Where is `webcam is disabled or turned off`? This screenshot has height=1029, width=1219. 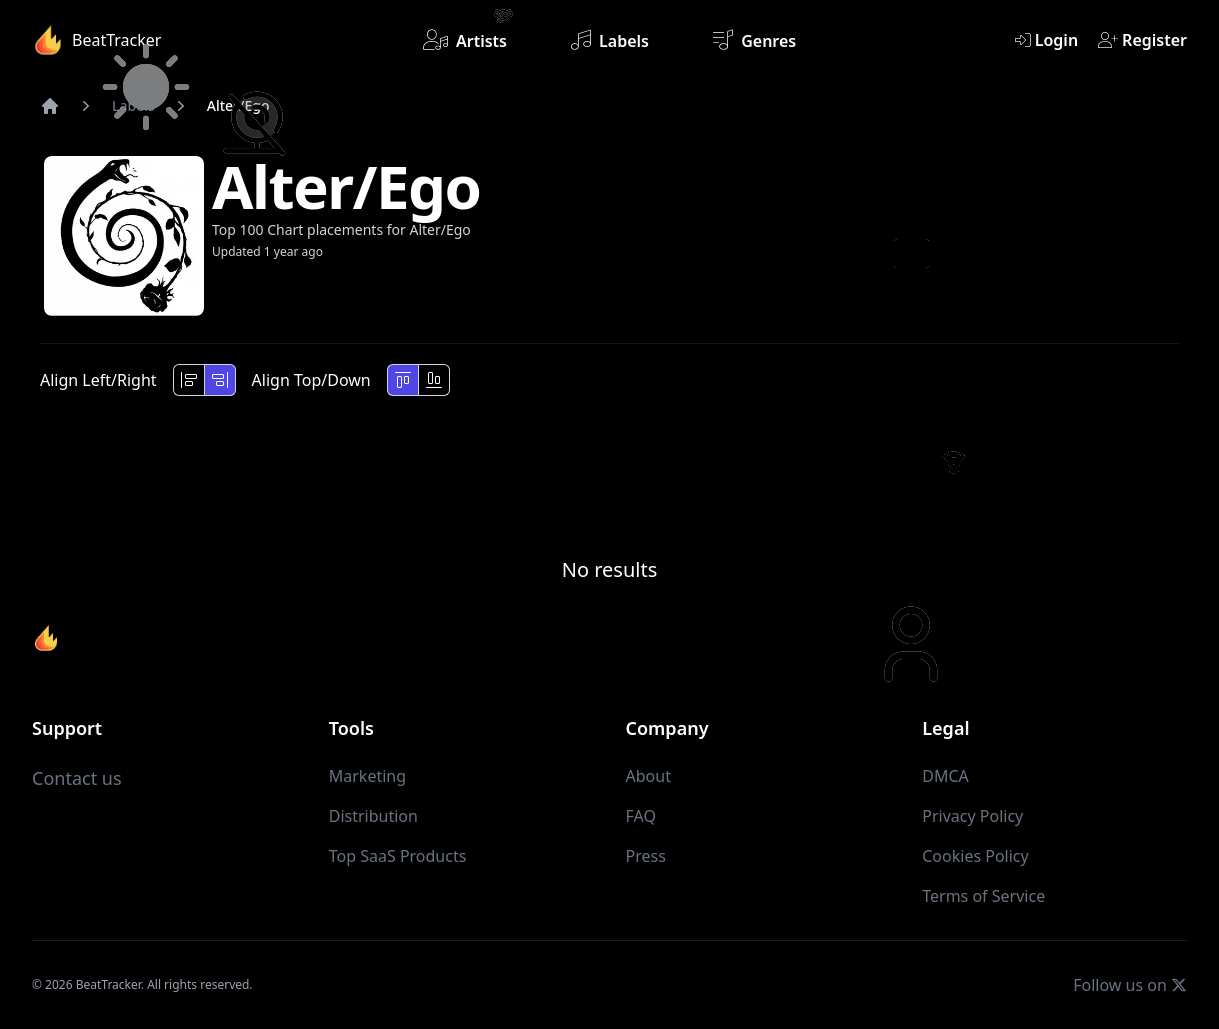
webcam is disabled or turned off is located at coordinates (257, 125).